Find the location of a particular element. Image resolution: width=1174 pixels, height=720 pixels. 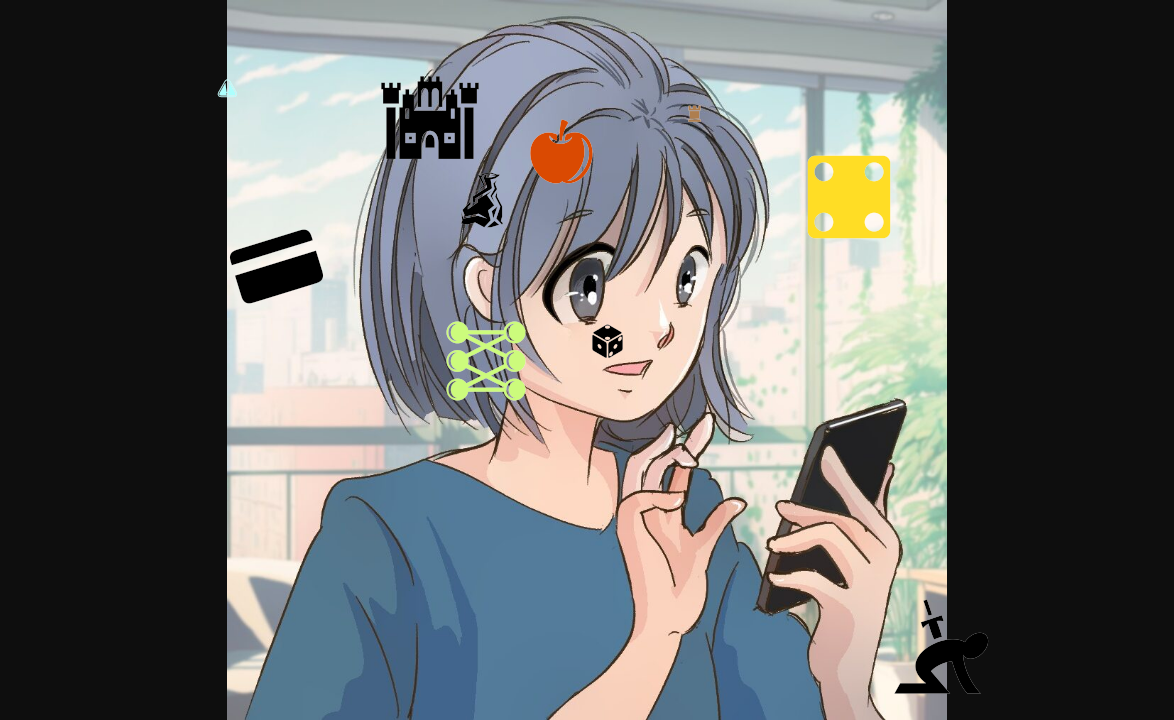

warning or hazard alert indicator is located at coordinates (227, 88).